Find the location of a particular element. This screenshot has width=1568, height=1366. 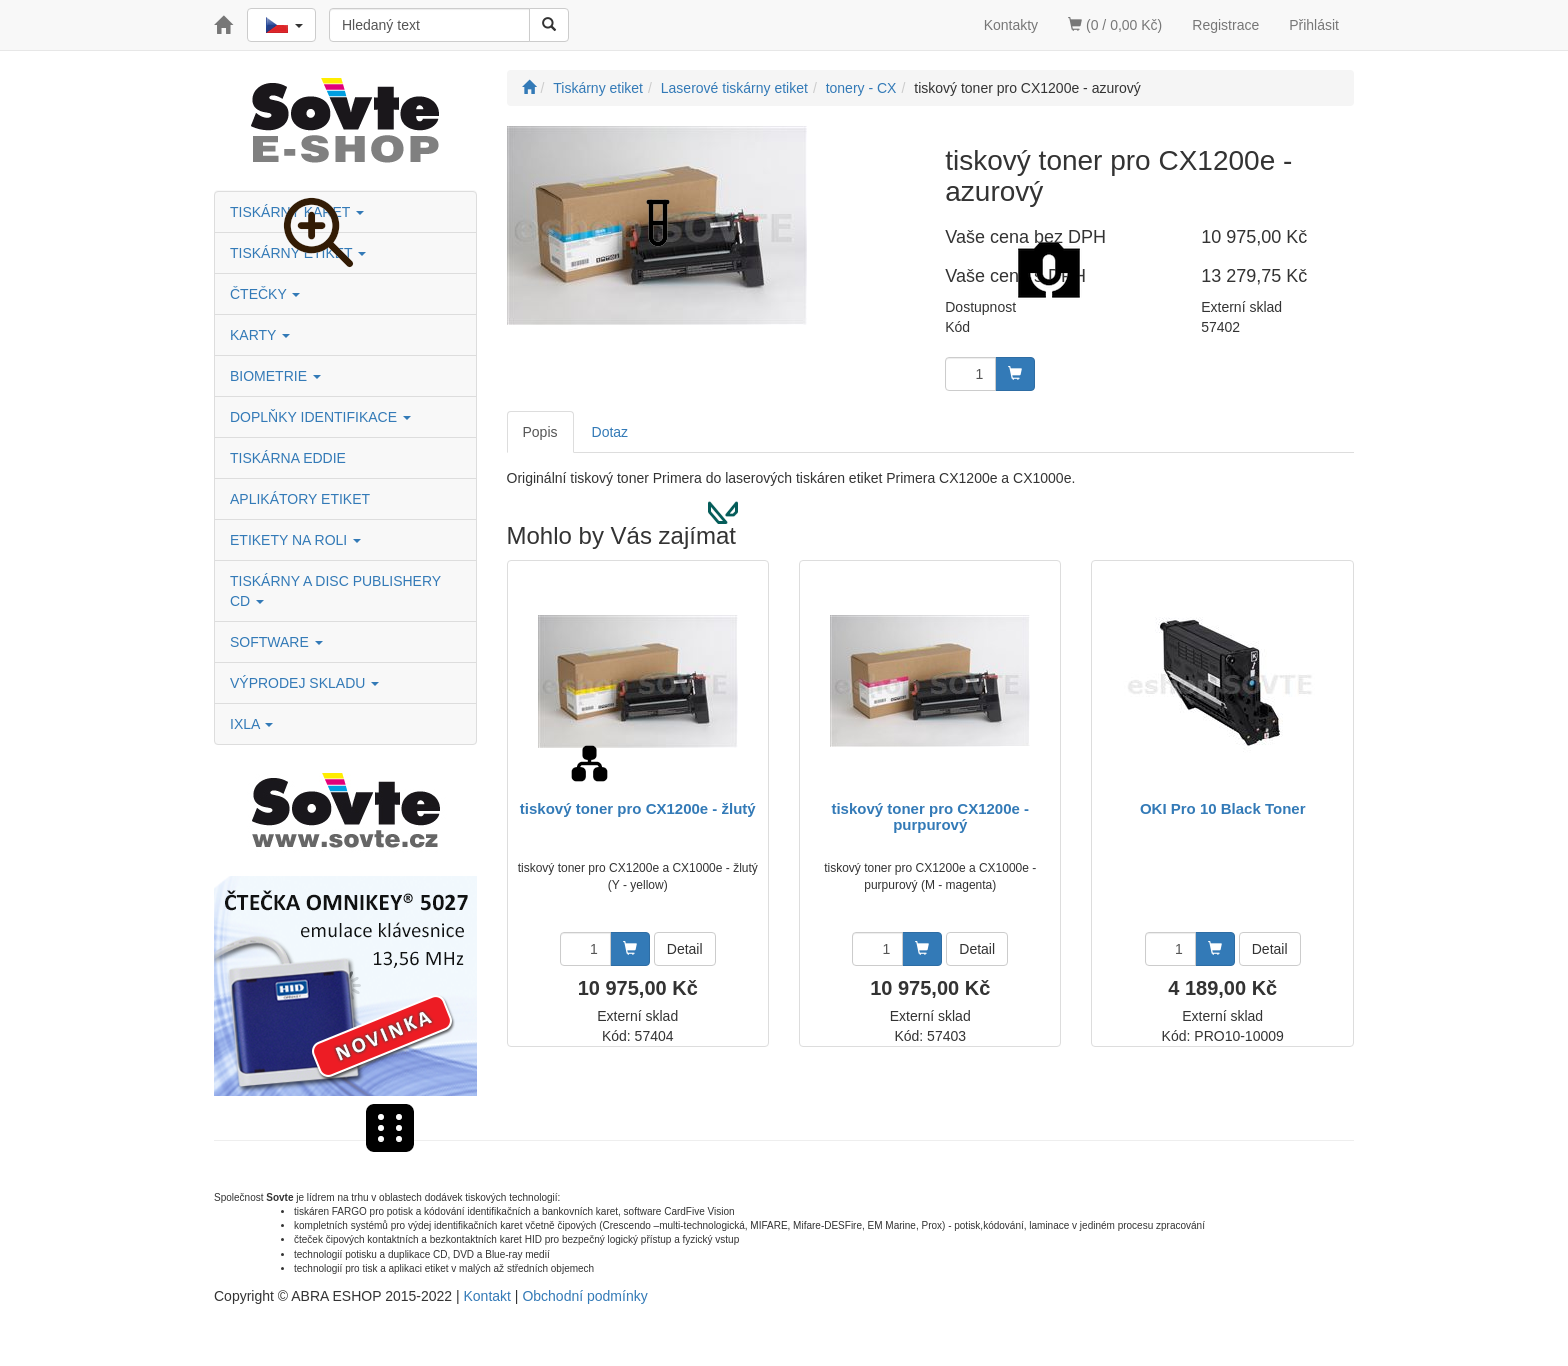

launch Valorant game is located at coordinates (723, 512).